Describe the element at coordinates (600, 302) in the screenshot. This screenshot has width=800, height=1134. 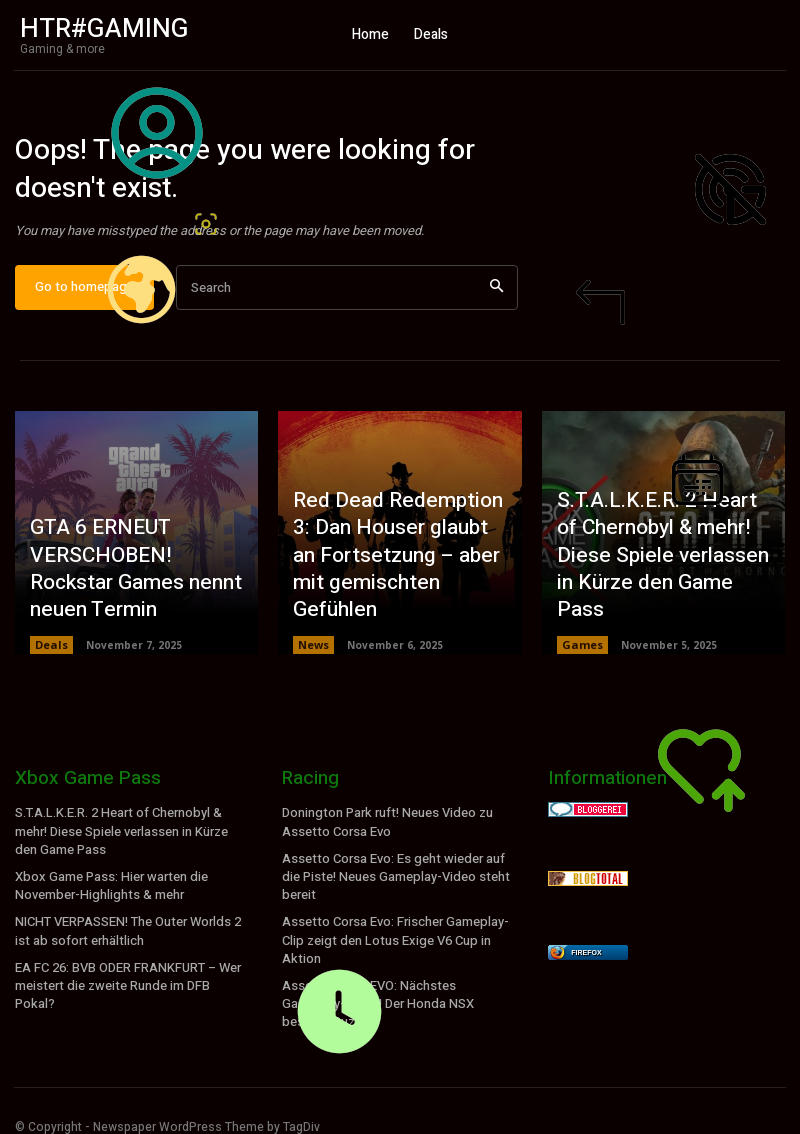
I see `go back to the previous screen` at that location.